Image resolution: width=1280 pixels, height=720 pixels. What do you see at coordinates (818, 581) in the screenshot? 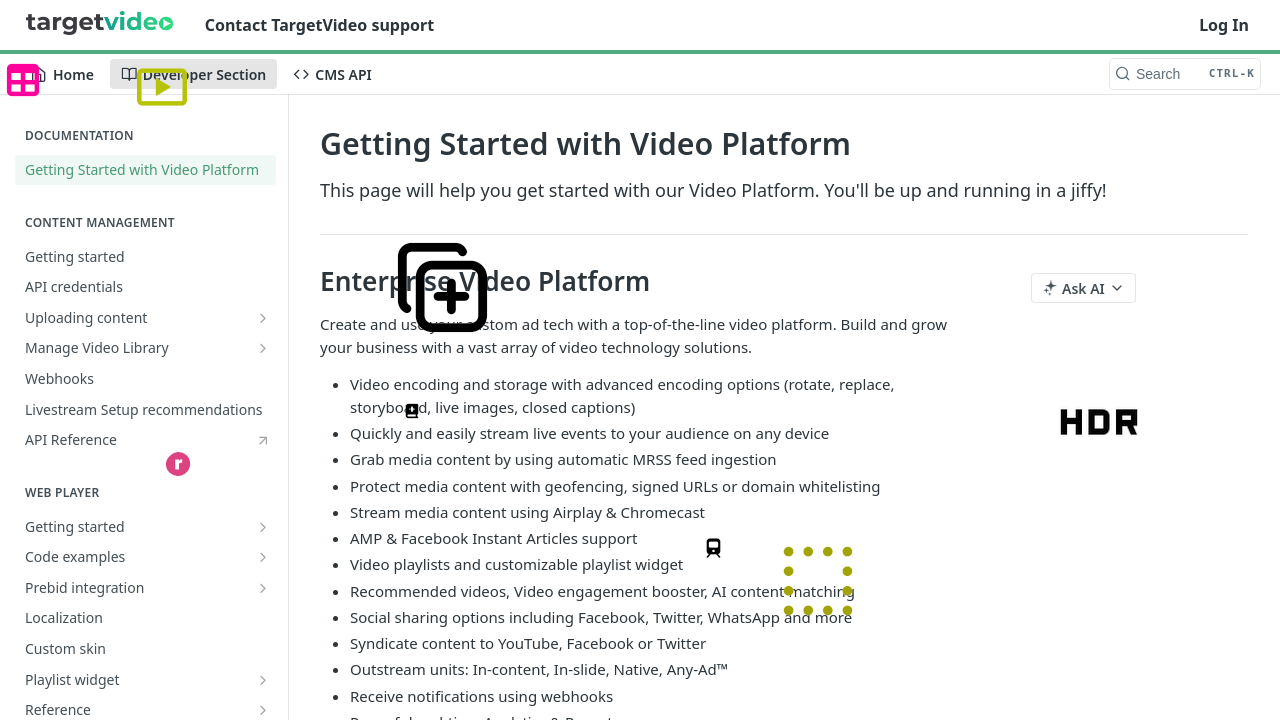
I see `remove all borders from selected cells` at bounding box center [818, 581].